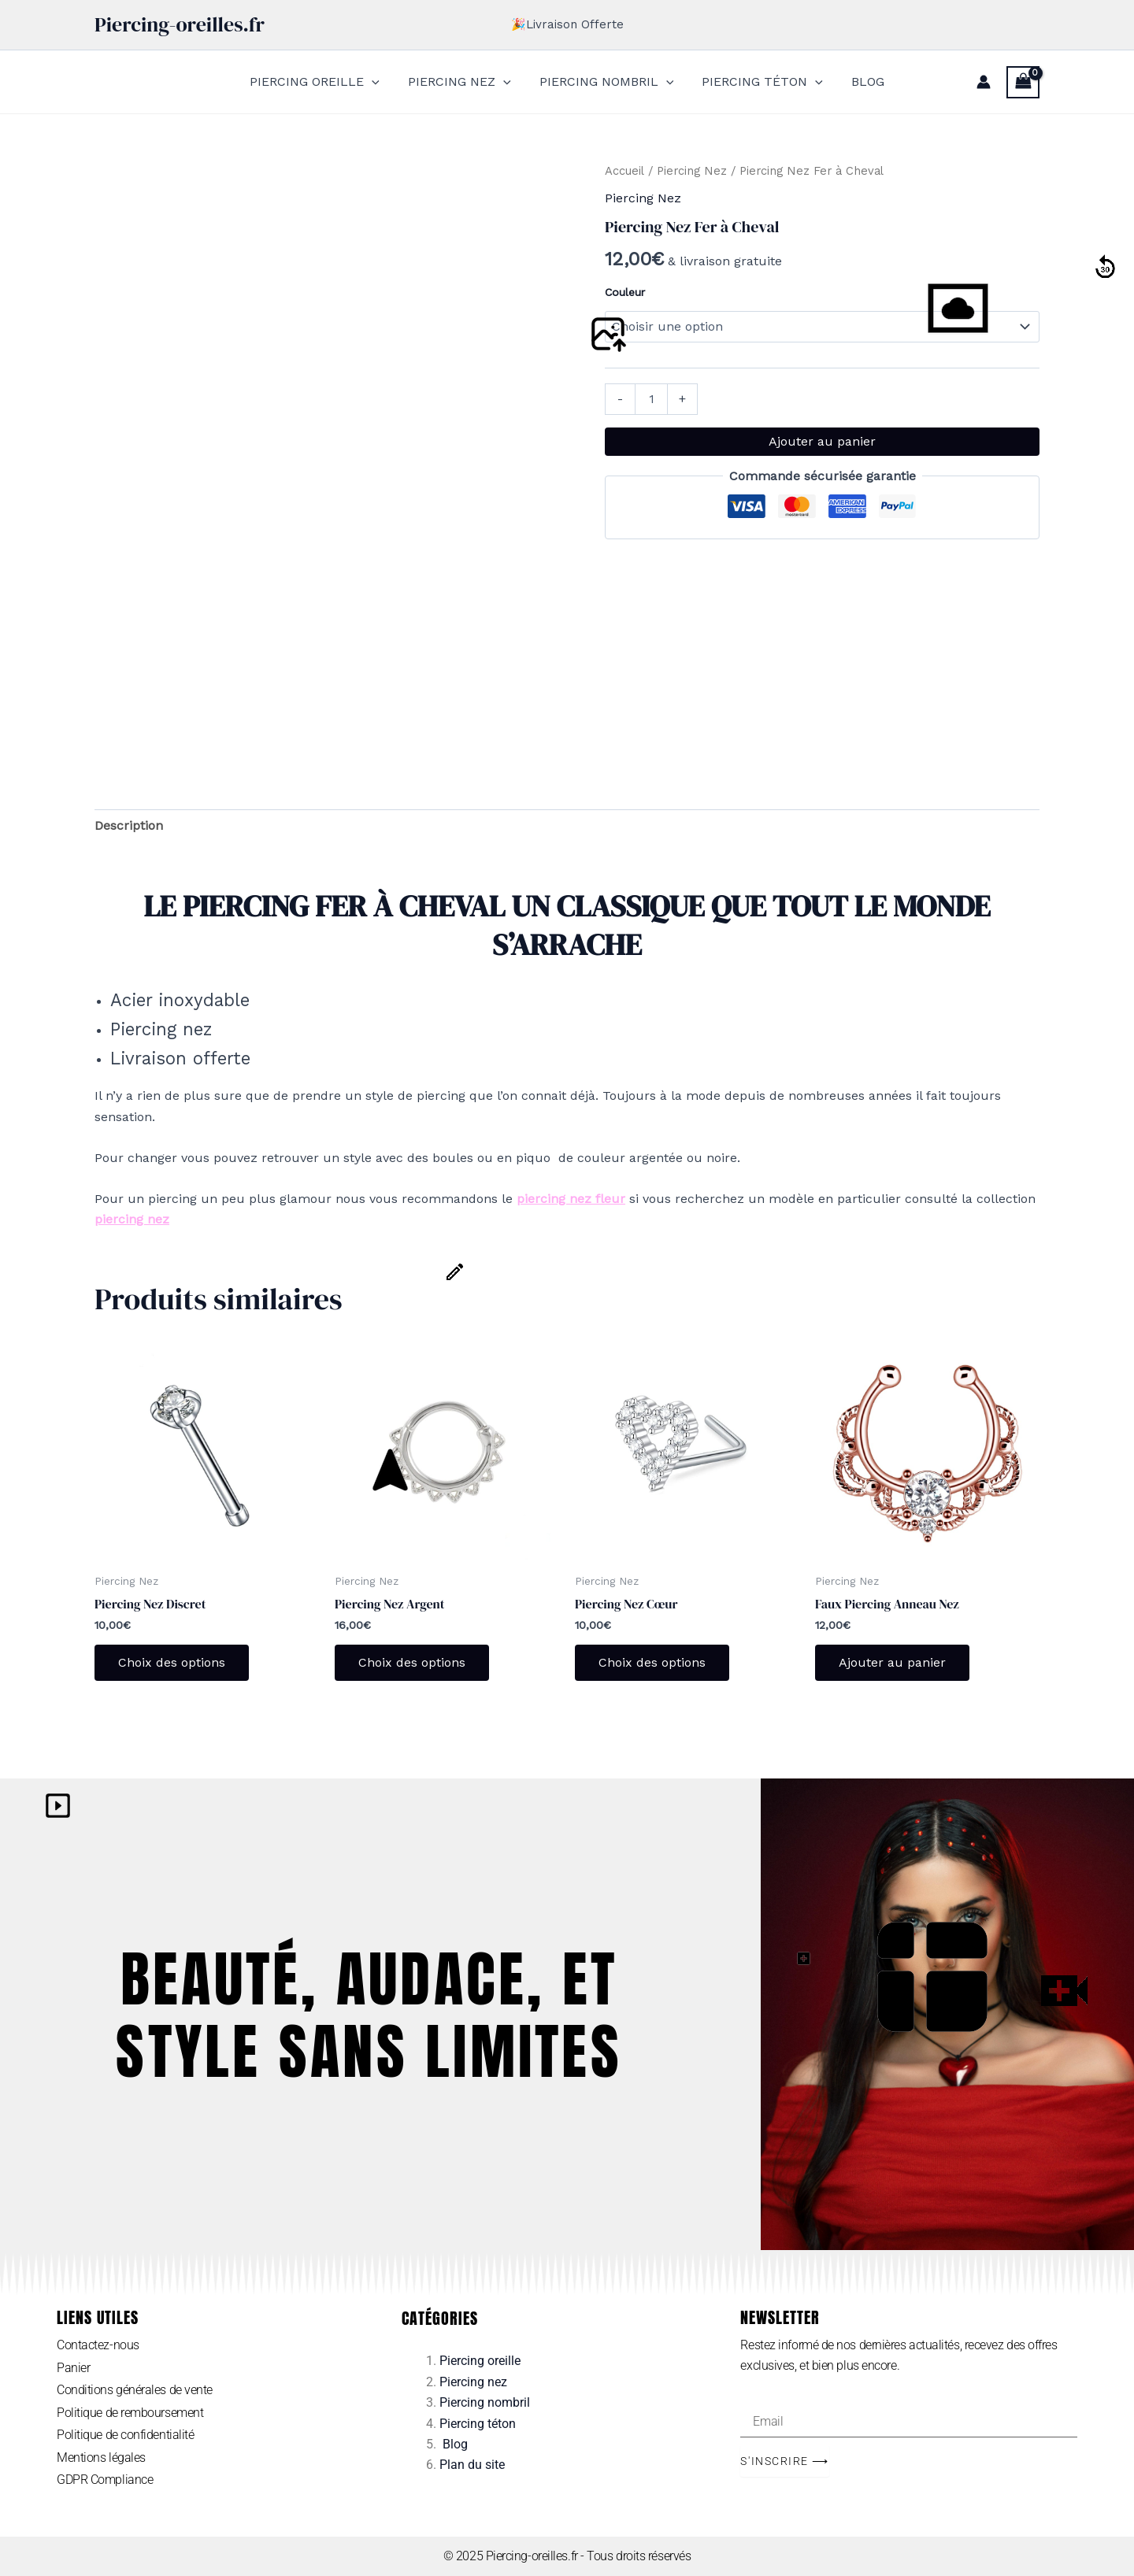 This screenshot has width=1134, height=2576. Describe the element at coordinates (454, 1271) in the screenshot. I see `create or compose new content` at that location.